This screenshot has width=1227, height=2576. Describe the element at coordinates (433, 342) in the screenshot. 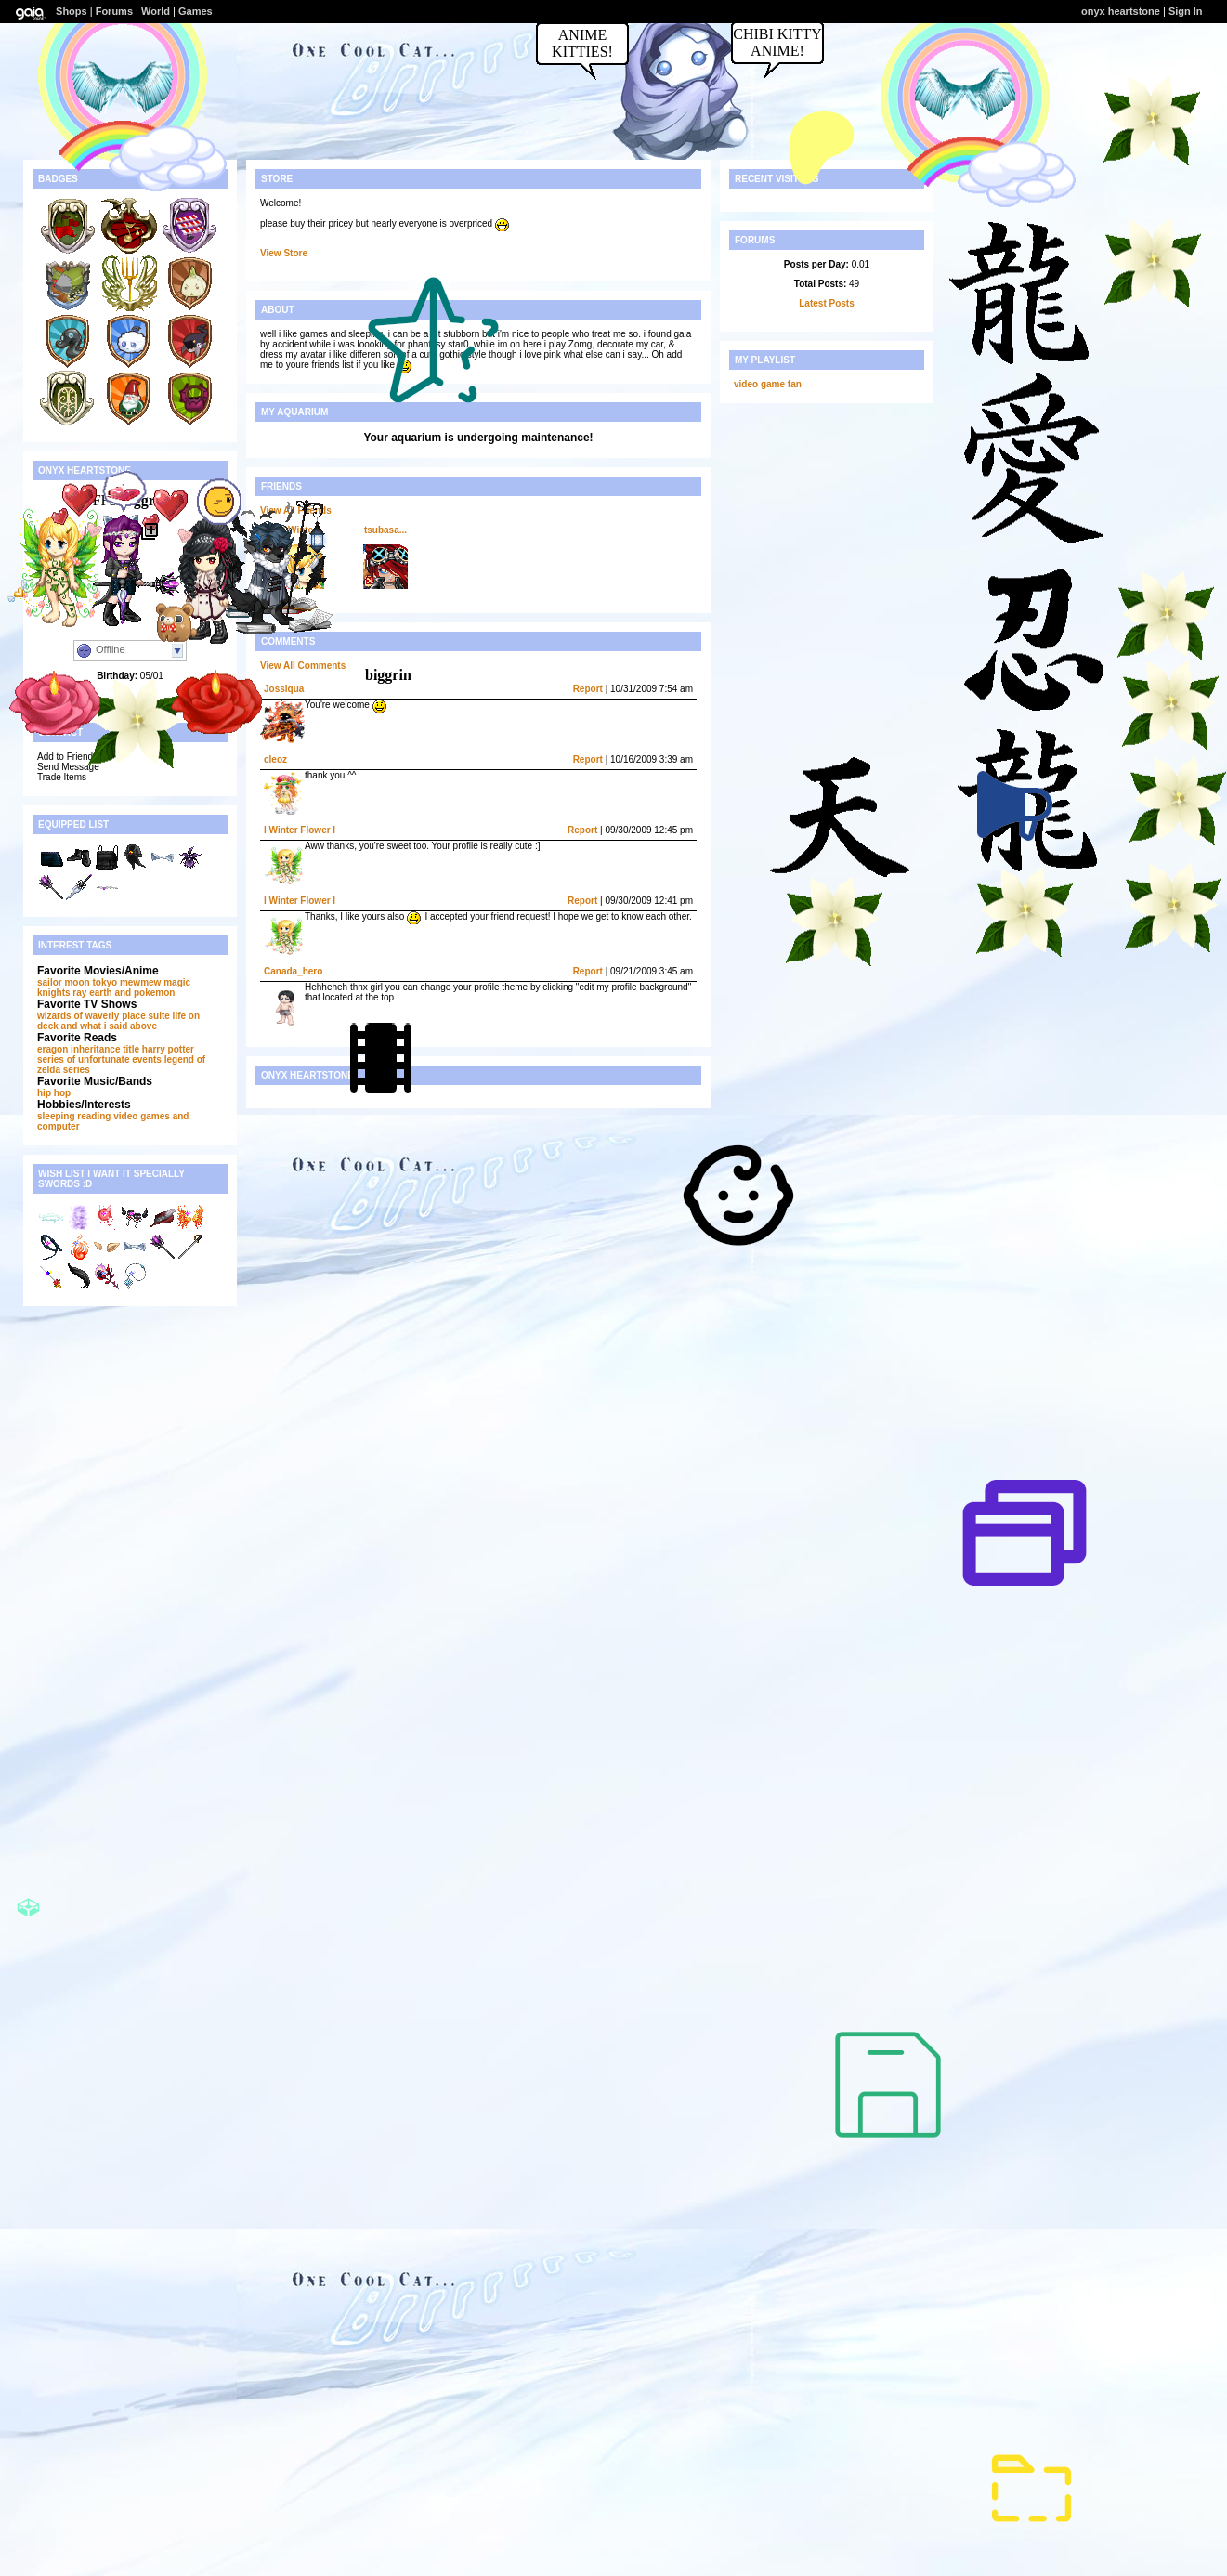

I see `partial rating indicator` at that location.